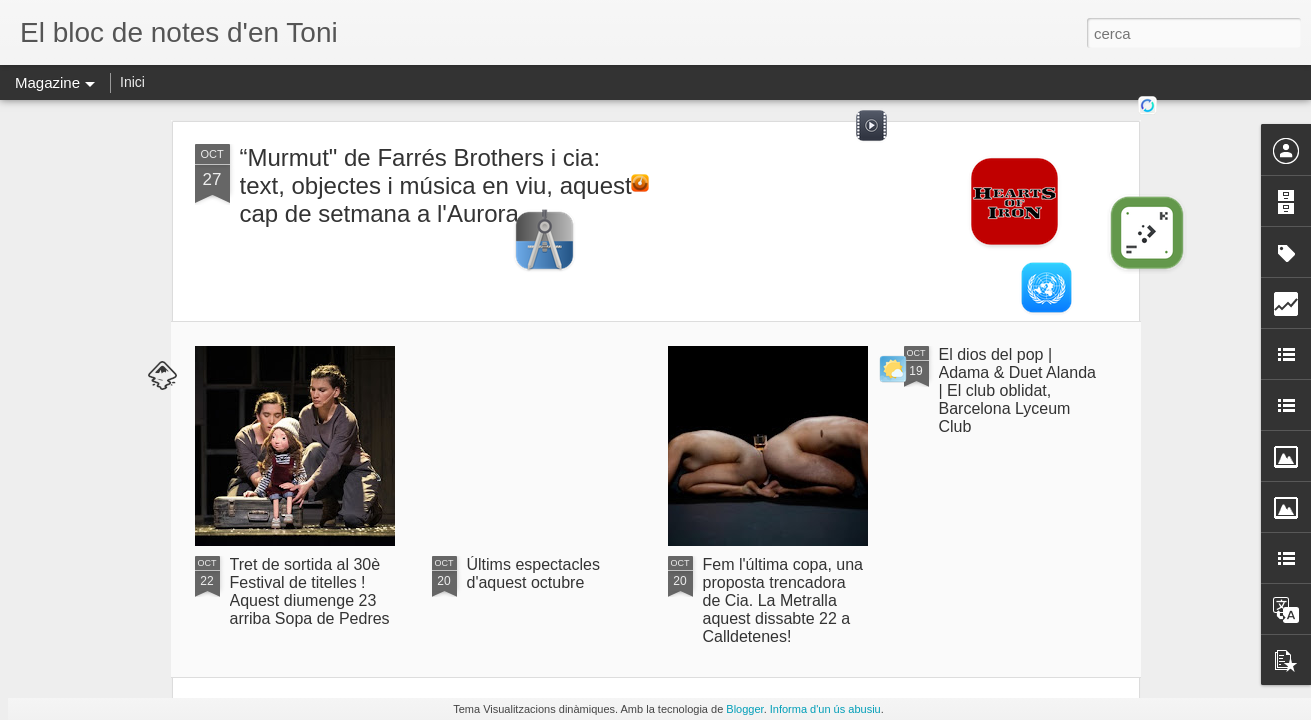 The image size is (1311, 720). I want to click on access CPU and processor settings, so click(1147, 234).